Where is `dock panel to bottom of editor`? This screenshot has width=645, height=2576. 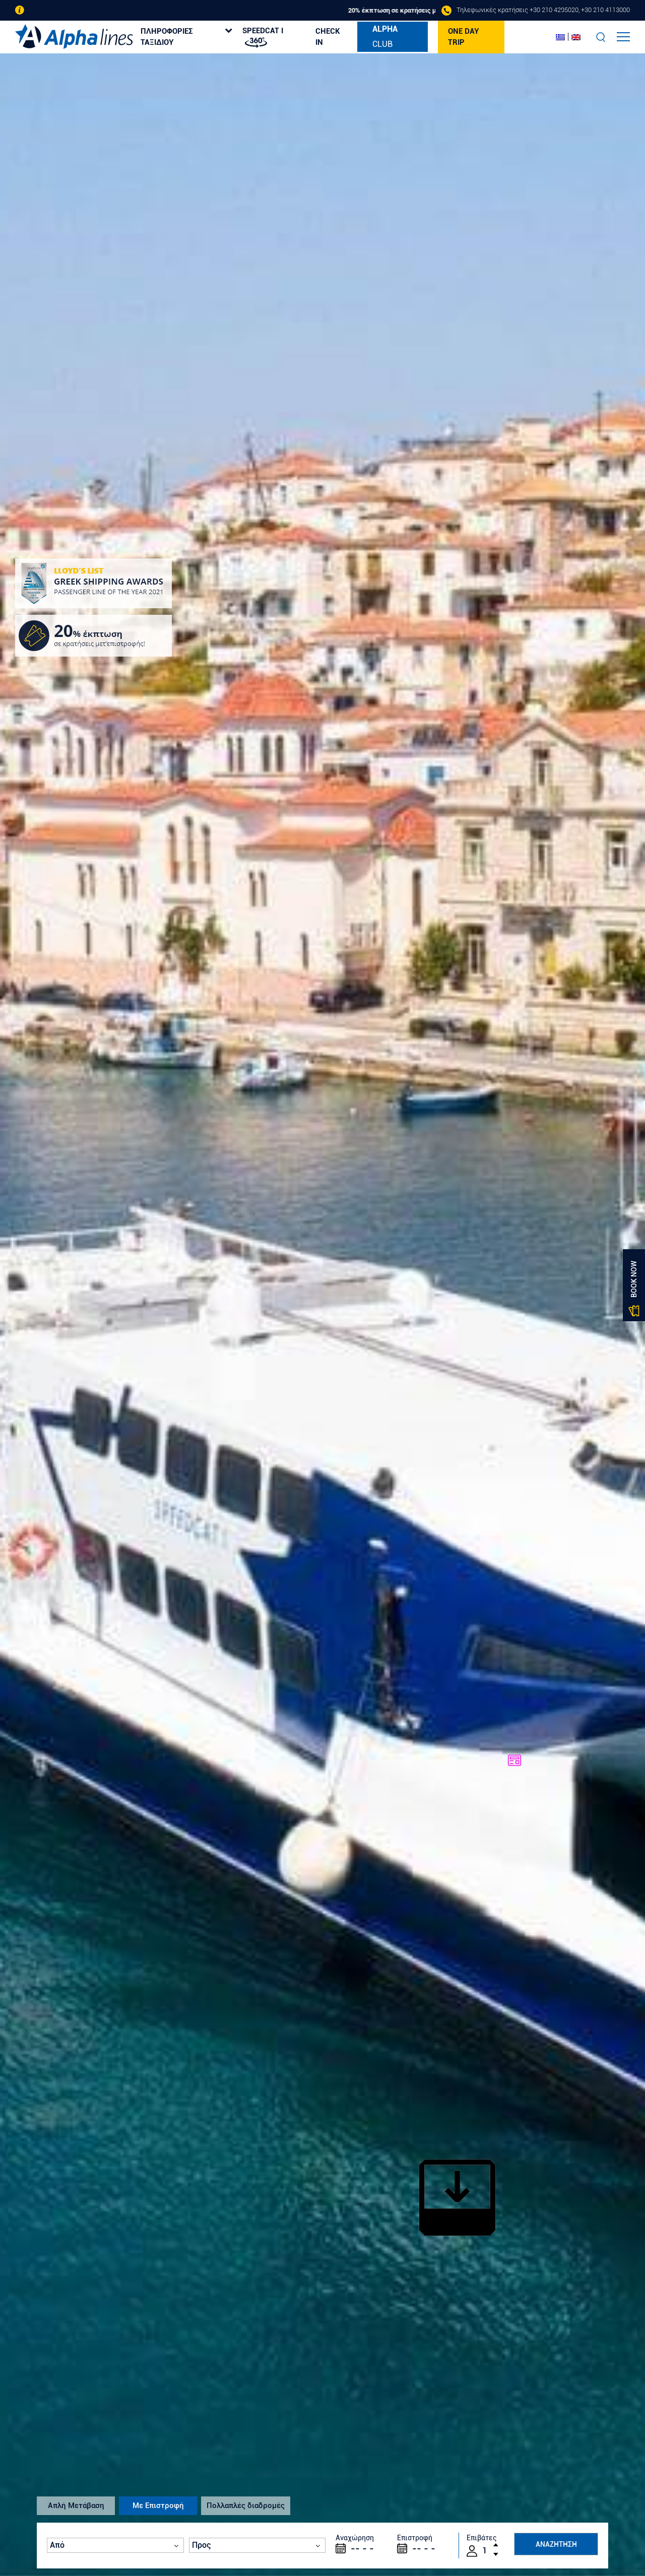
dock panel to bottom of editor is located at coordinates (457, 2197).